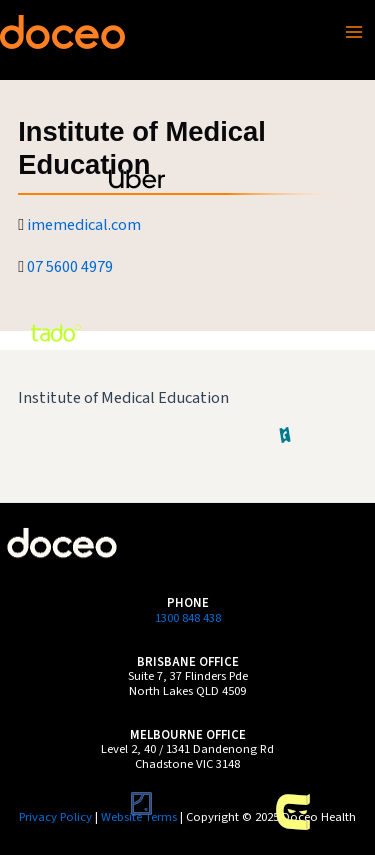  Describe the element at coordinates (137, 179) in the screenshot. I see `open the Uber app` at that location.